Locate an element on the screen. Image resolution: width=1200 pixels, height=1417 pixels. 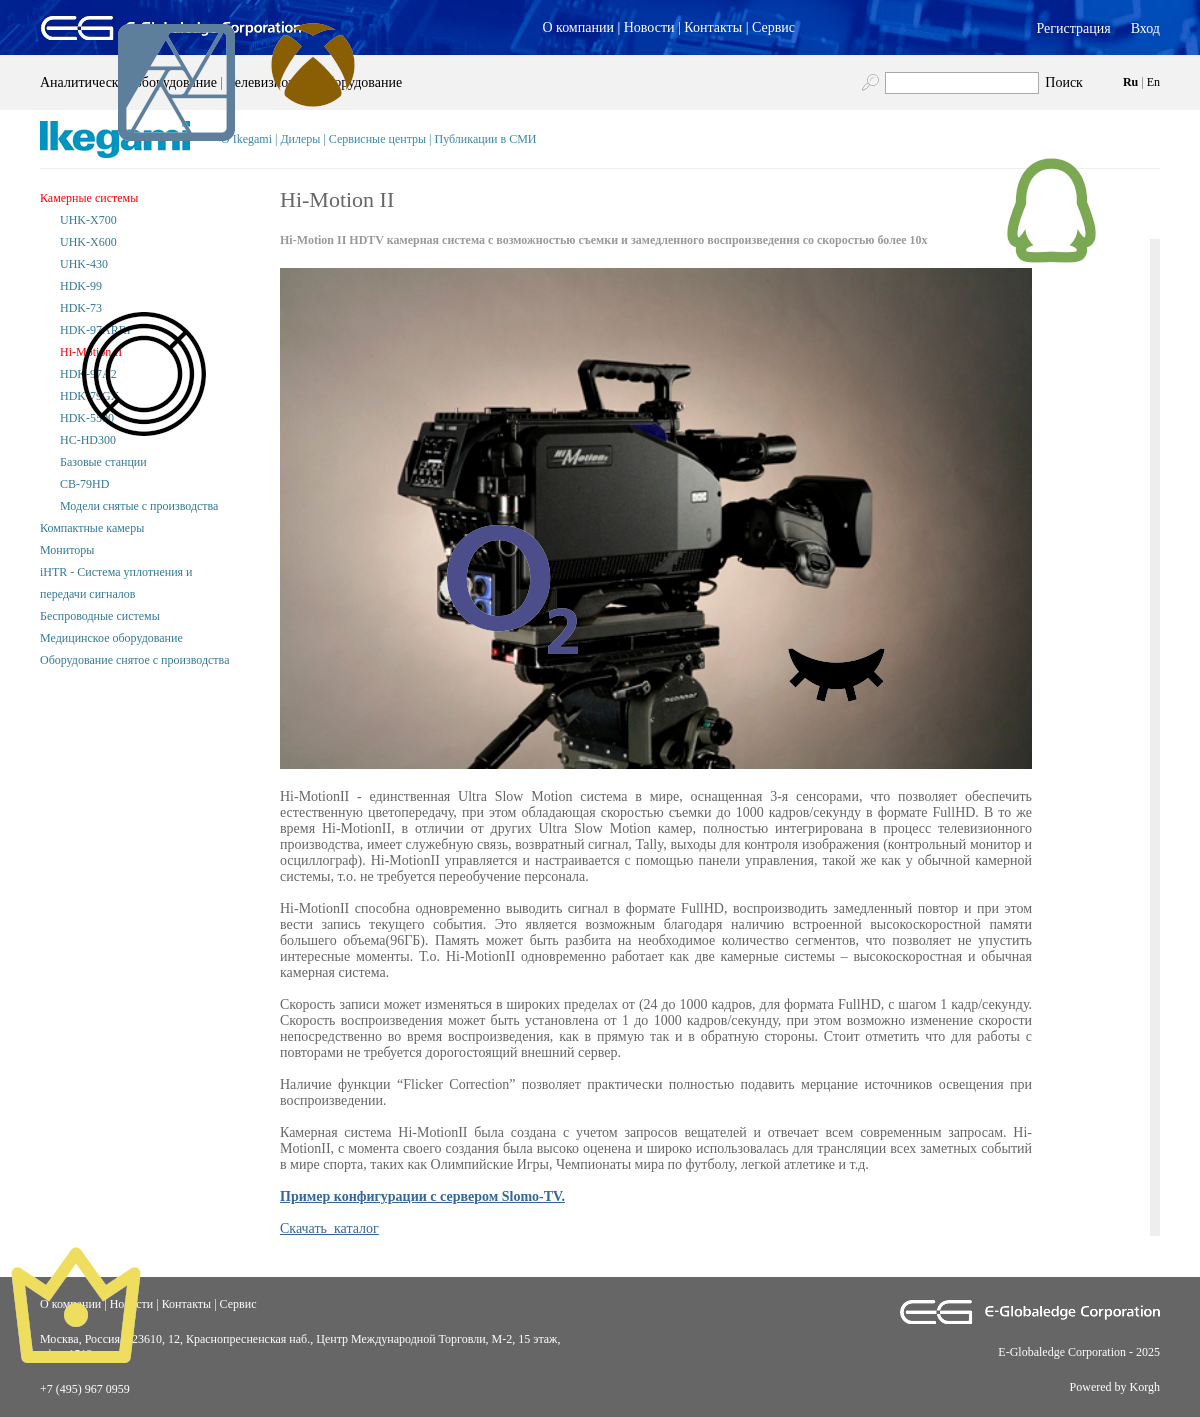
hide password or sensitive content is located at coordinates (836, 671).